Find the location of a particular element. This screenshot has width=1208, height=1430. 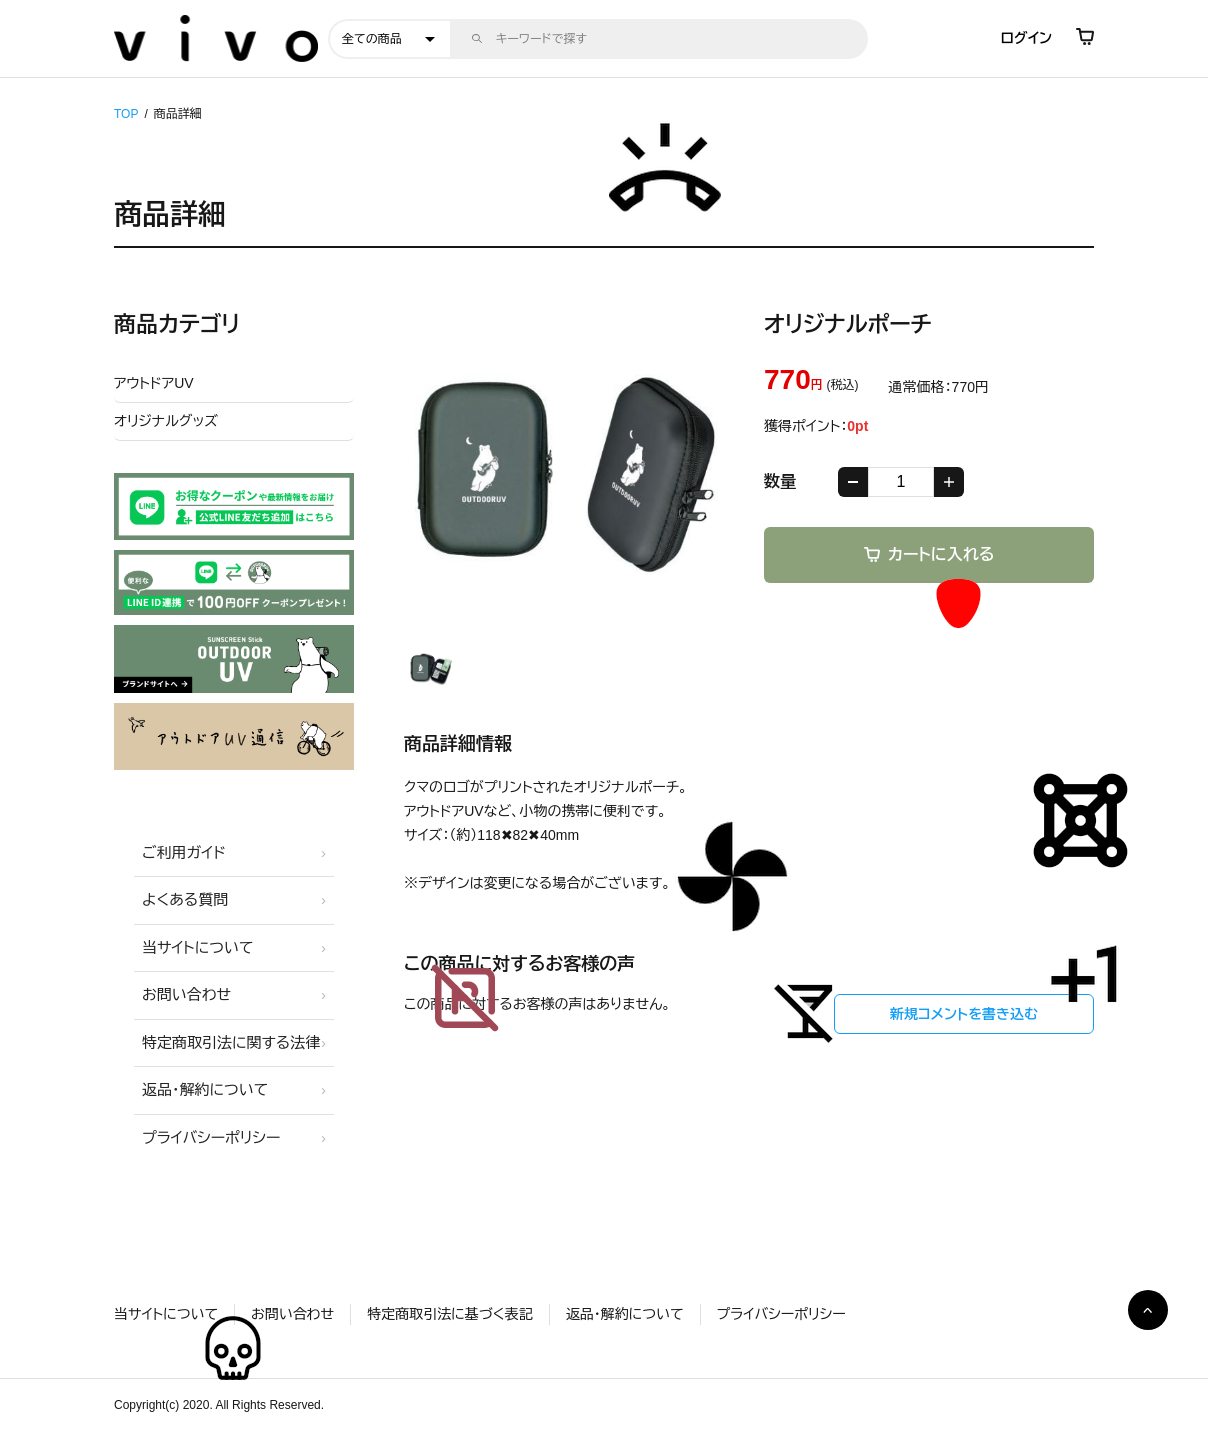

add one to a count or quantity is located at coordinates (1086, 976).